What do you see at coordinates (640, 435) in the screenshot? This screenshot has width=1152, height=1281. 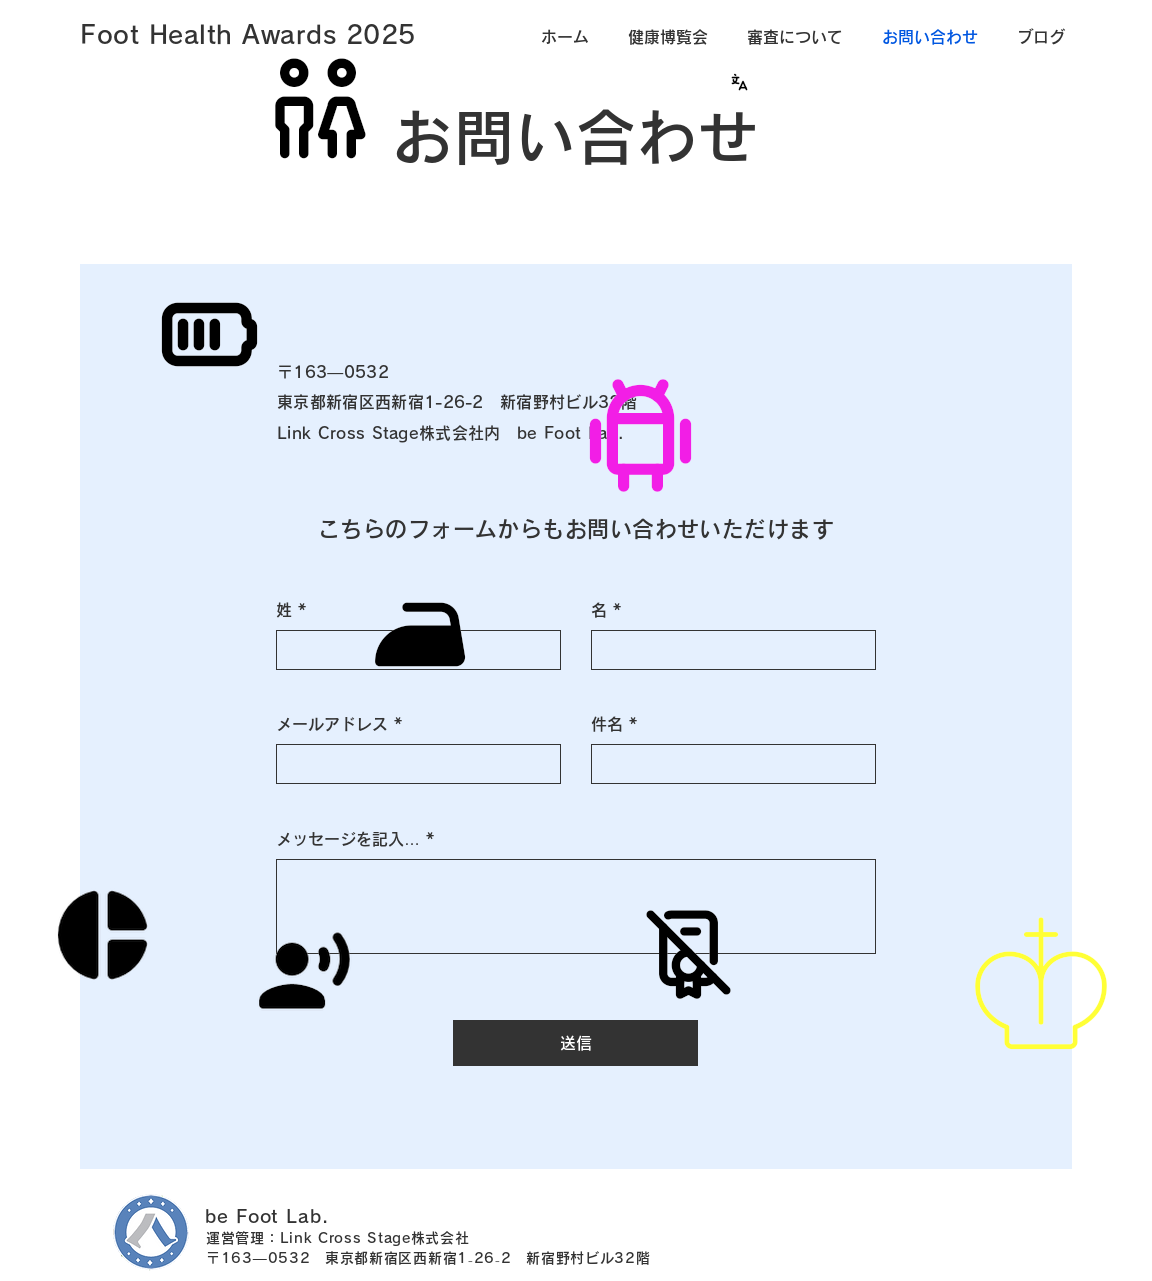 I see `android device or app indicator` at bounding box center [640, 435].